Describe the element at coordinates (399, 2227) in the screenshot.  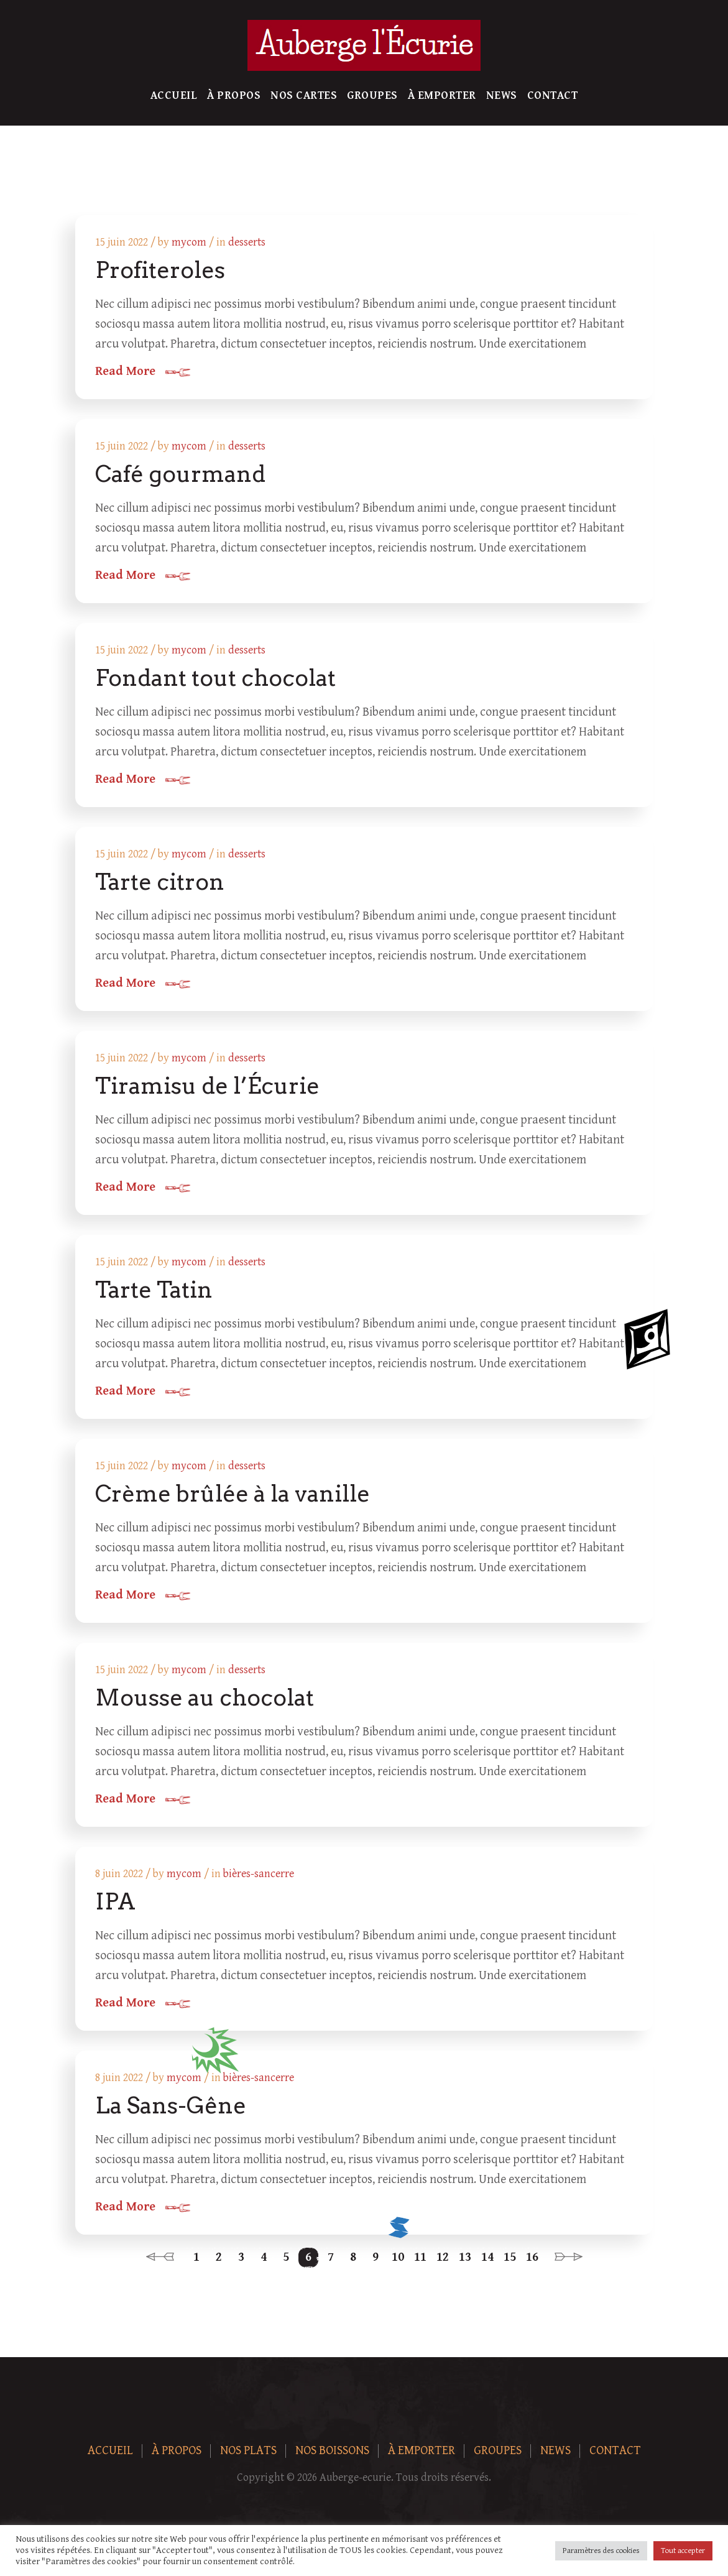
I see `view document or note` at that location.